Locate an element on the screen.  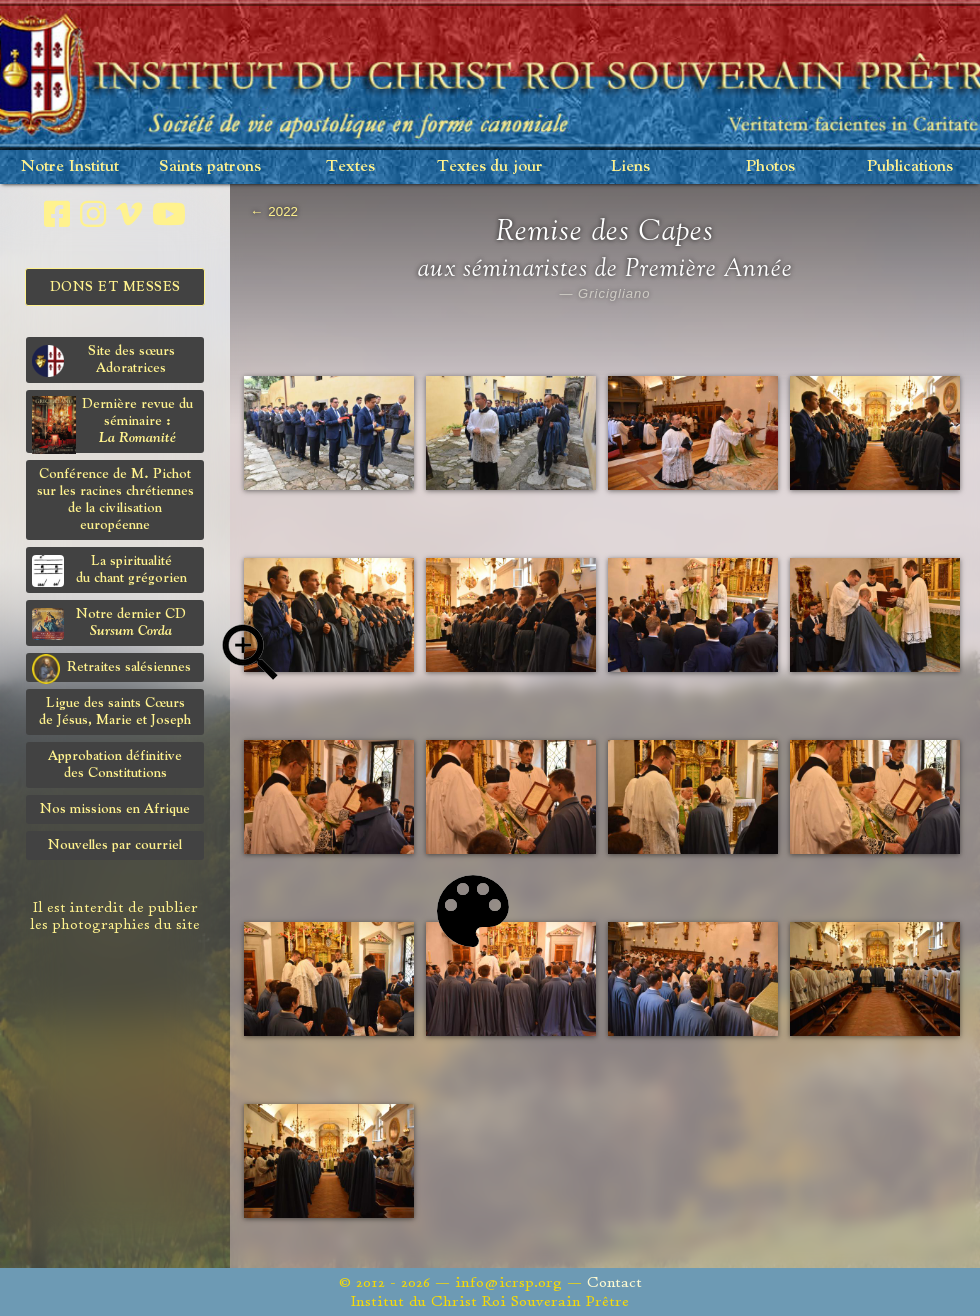
zoom in on content or image is located at coordinates (251, 653).